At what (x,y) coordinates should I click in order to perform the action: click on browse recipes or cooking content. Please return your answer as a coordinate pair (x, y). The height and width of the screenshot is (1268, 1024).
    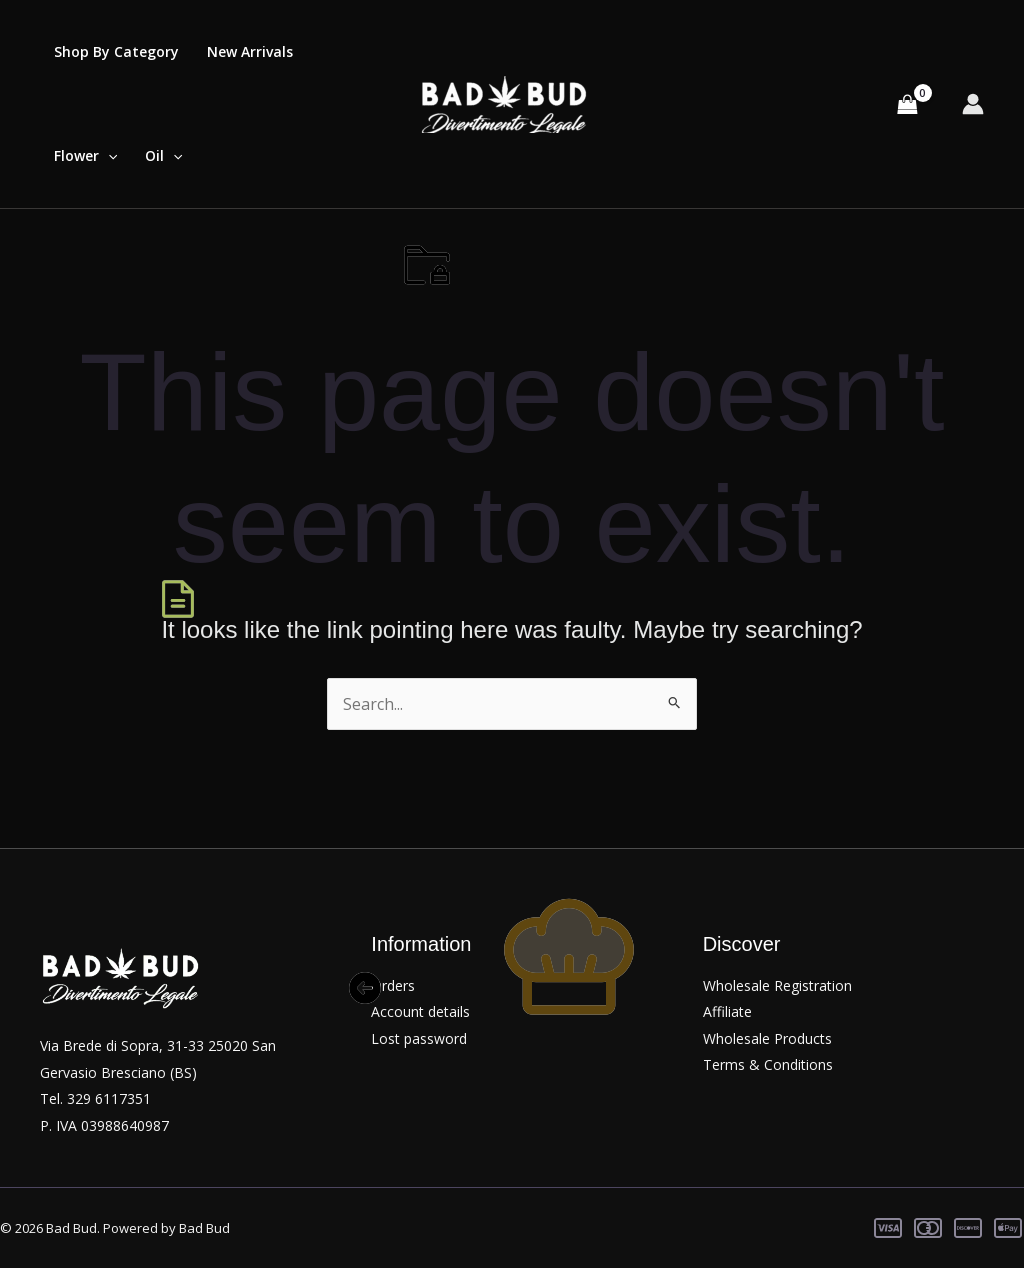
    Looking at the image, I should click on (569, 959).